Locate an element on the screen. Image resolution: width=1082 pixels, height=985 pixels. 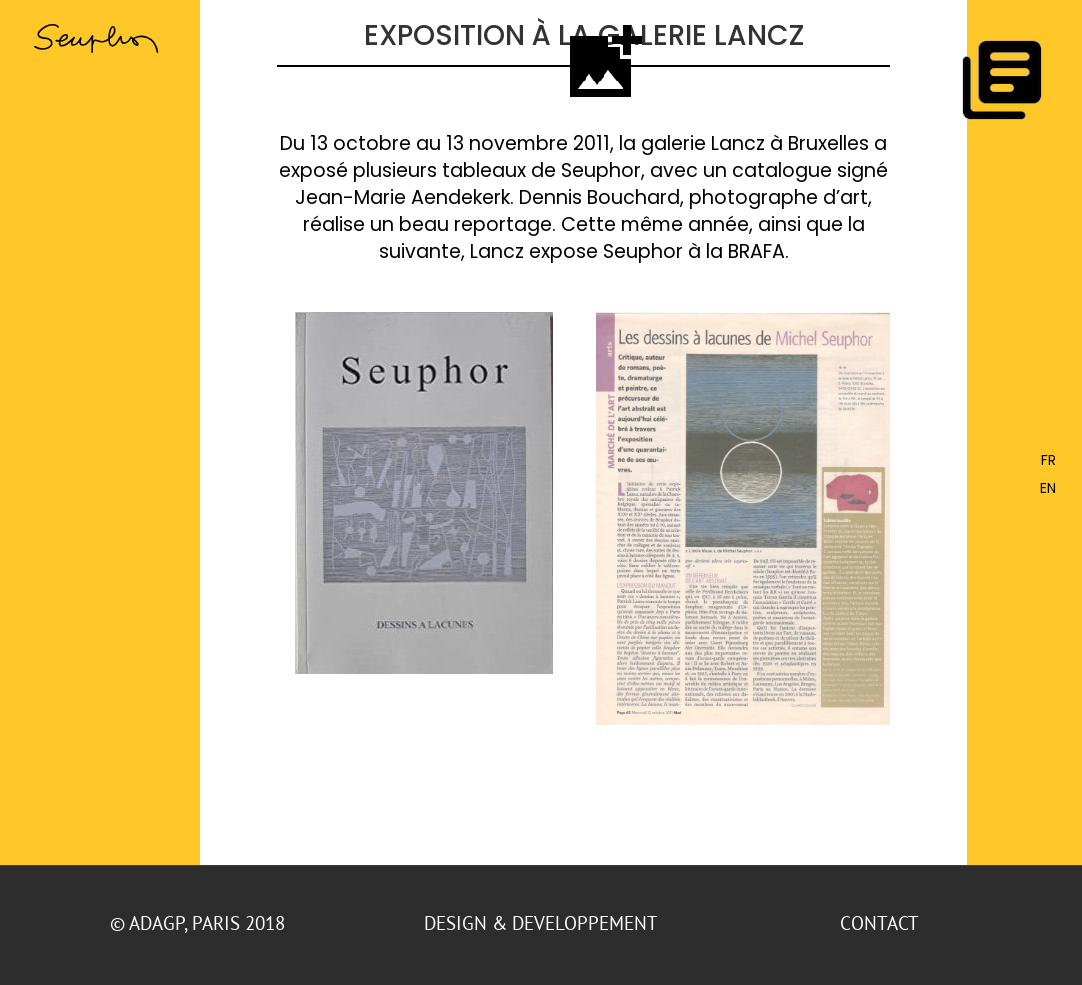
access your document library is located at coordinates (1002, 80).